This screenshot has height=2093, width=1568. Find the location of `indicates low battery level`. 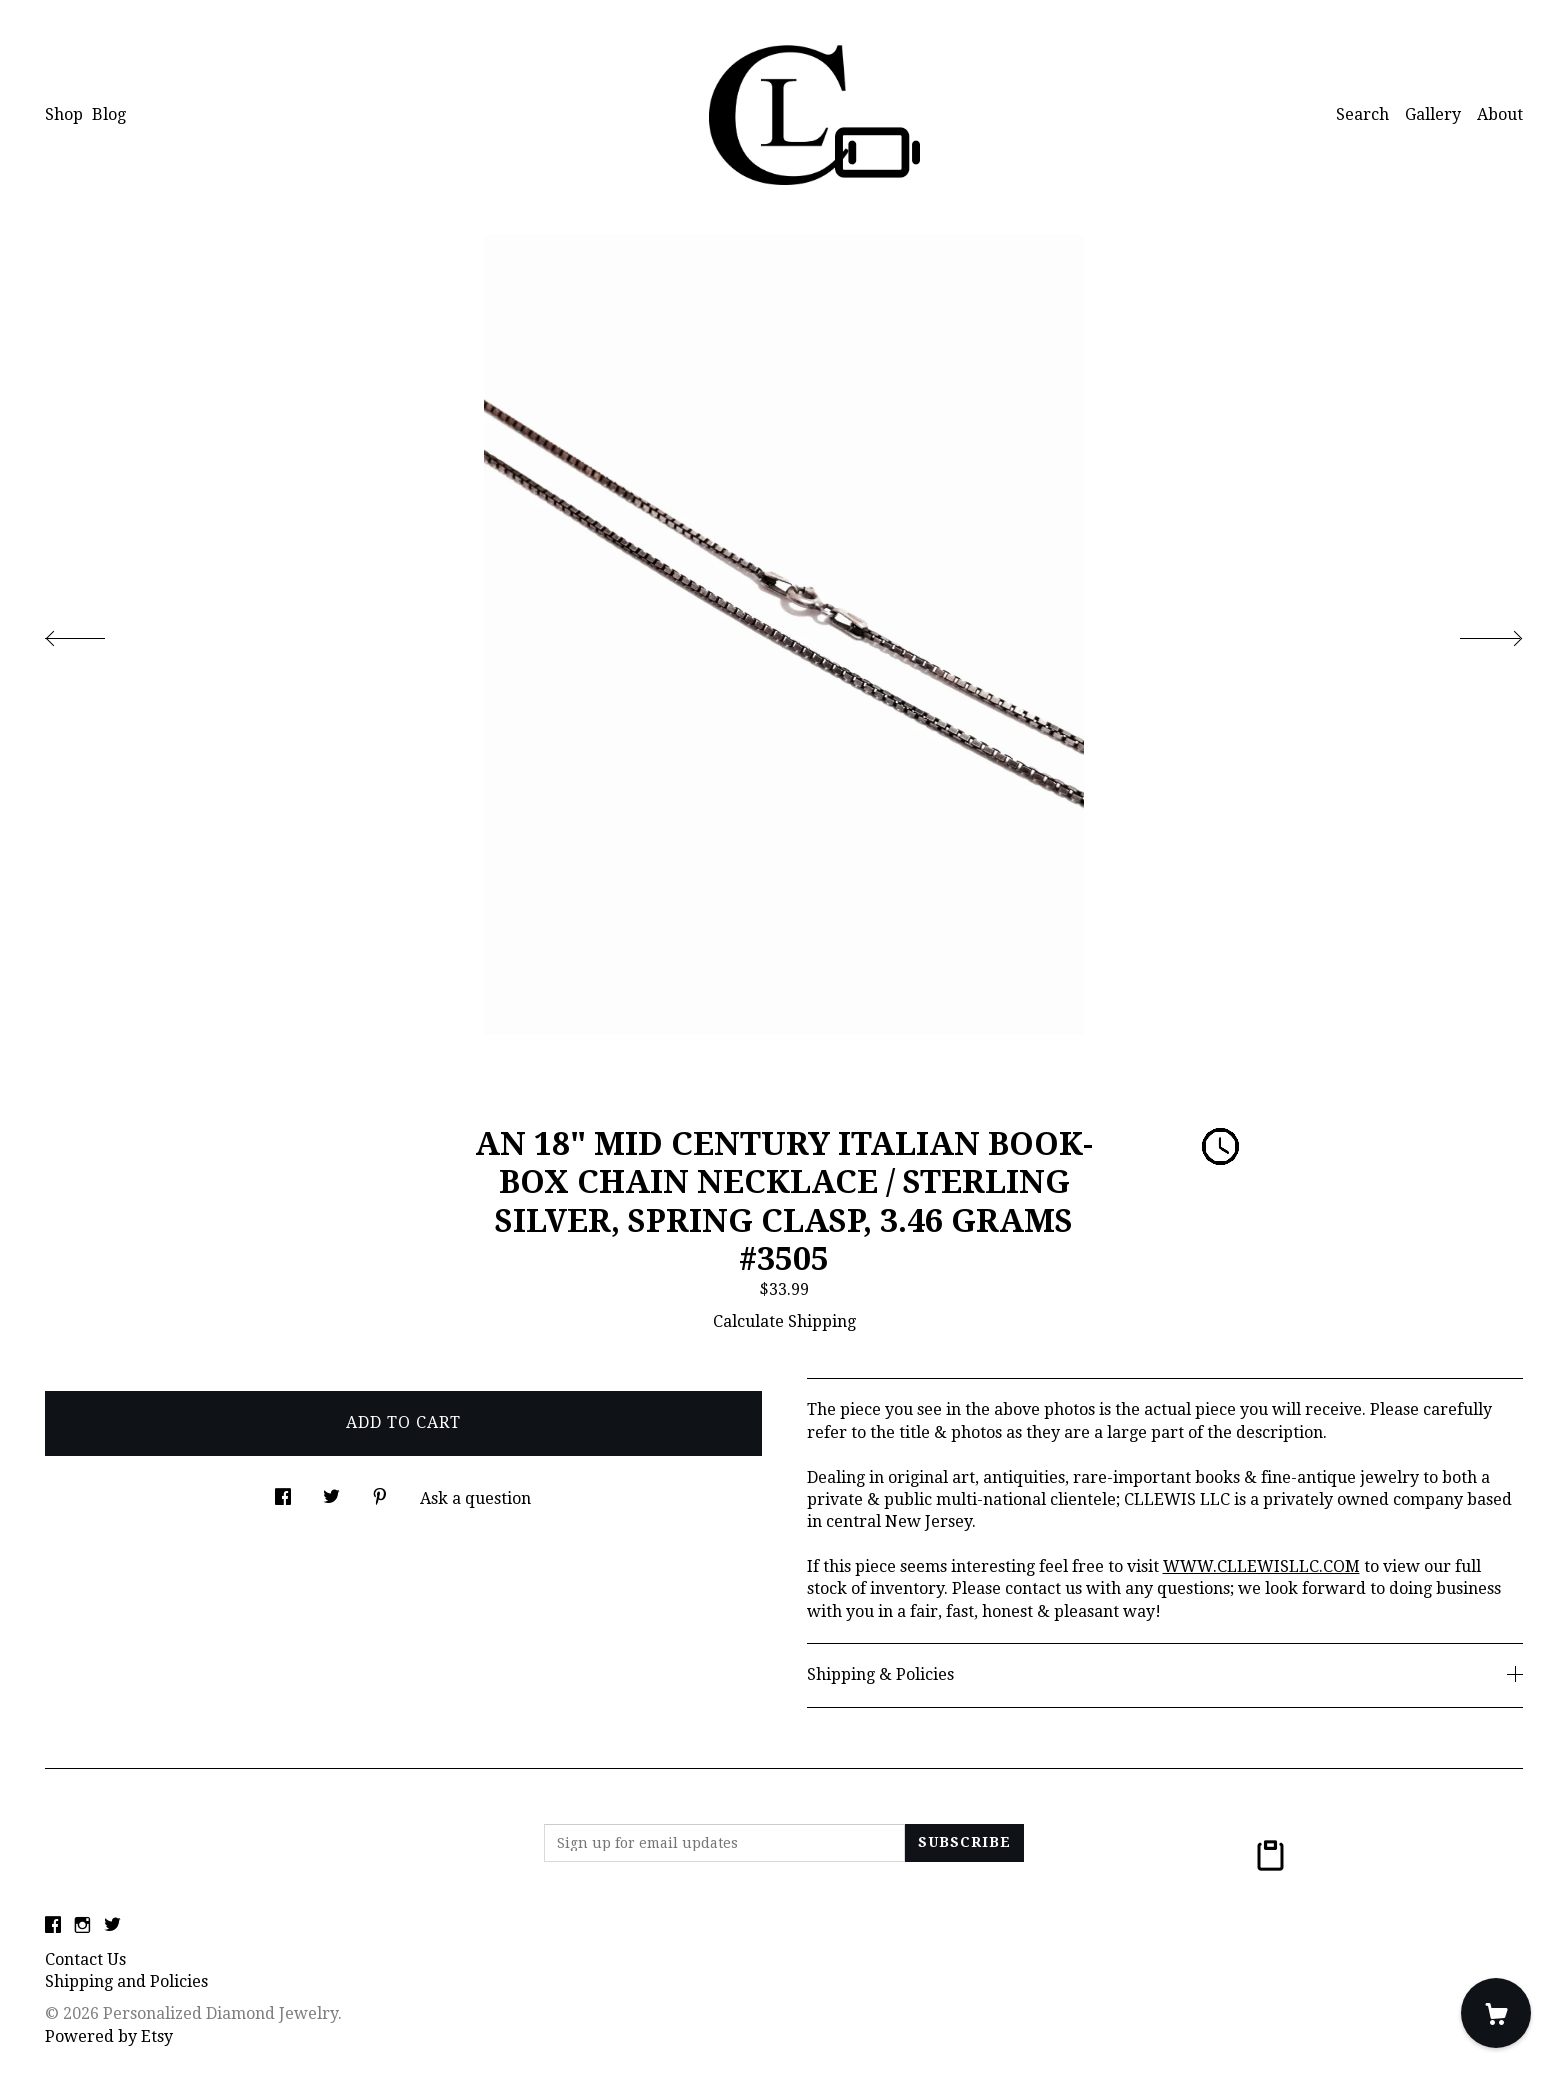

indicates low battery level is located at coordinates (877, 152).